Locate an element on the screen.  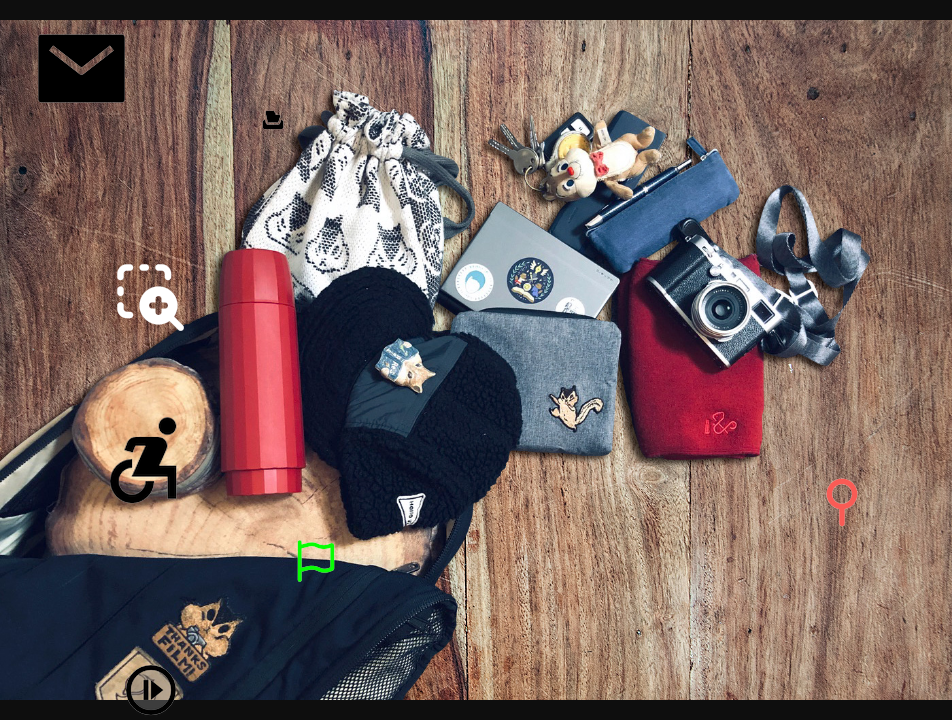
play from the beginning is located at coordinates (151, 690).